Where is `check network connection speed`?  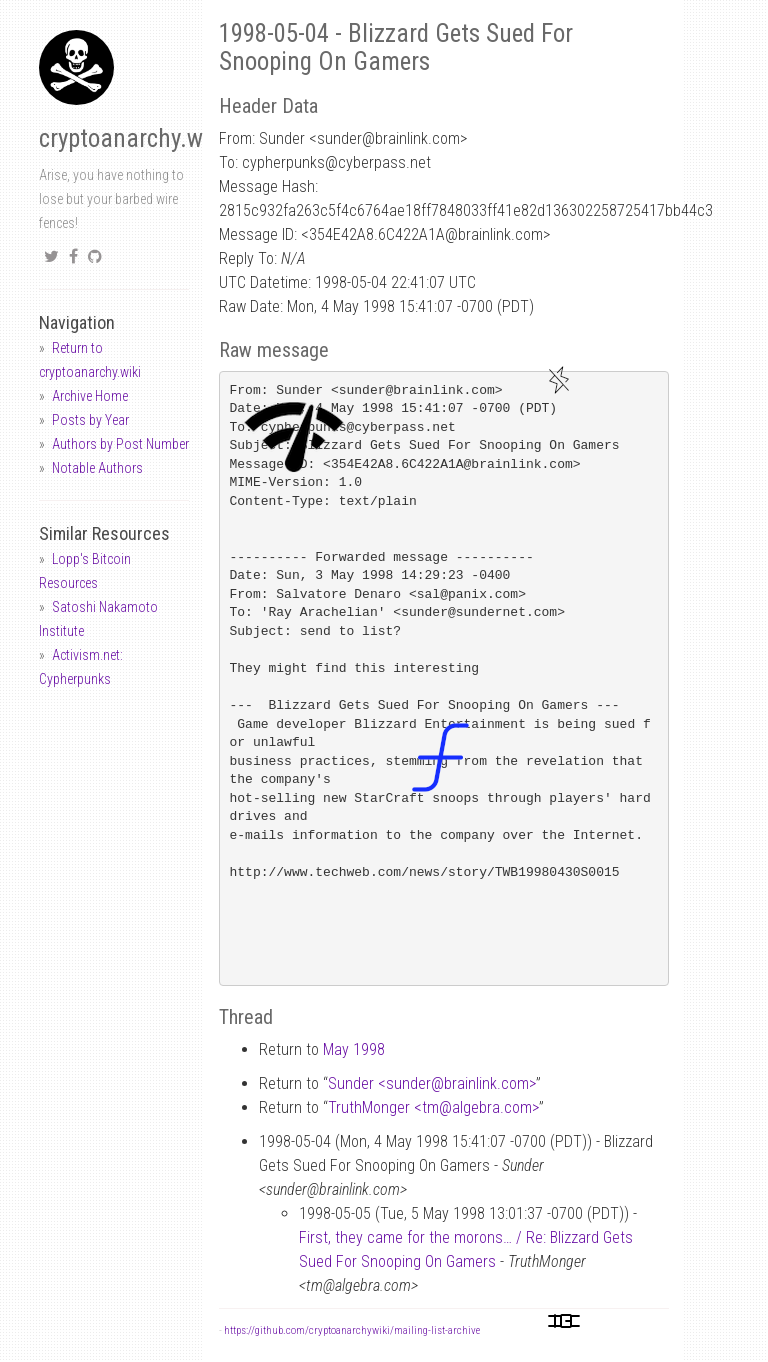
check network connection speed is located at coordinates (294, 436).